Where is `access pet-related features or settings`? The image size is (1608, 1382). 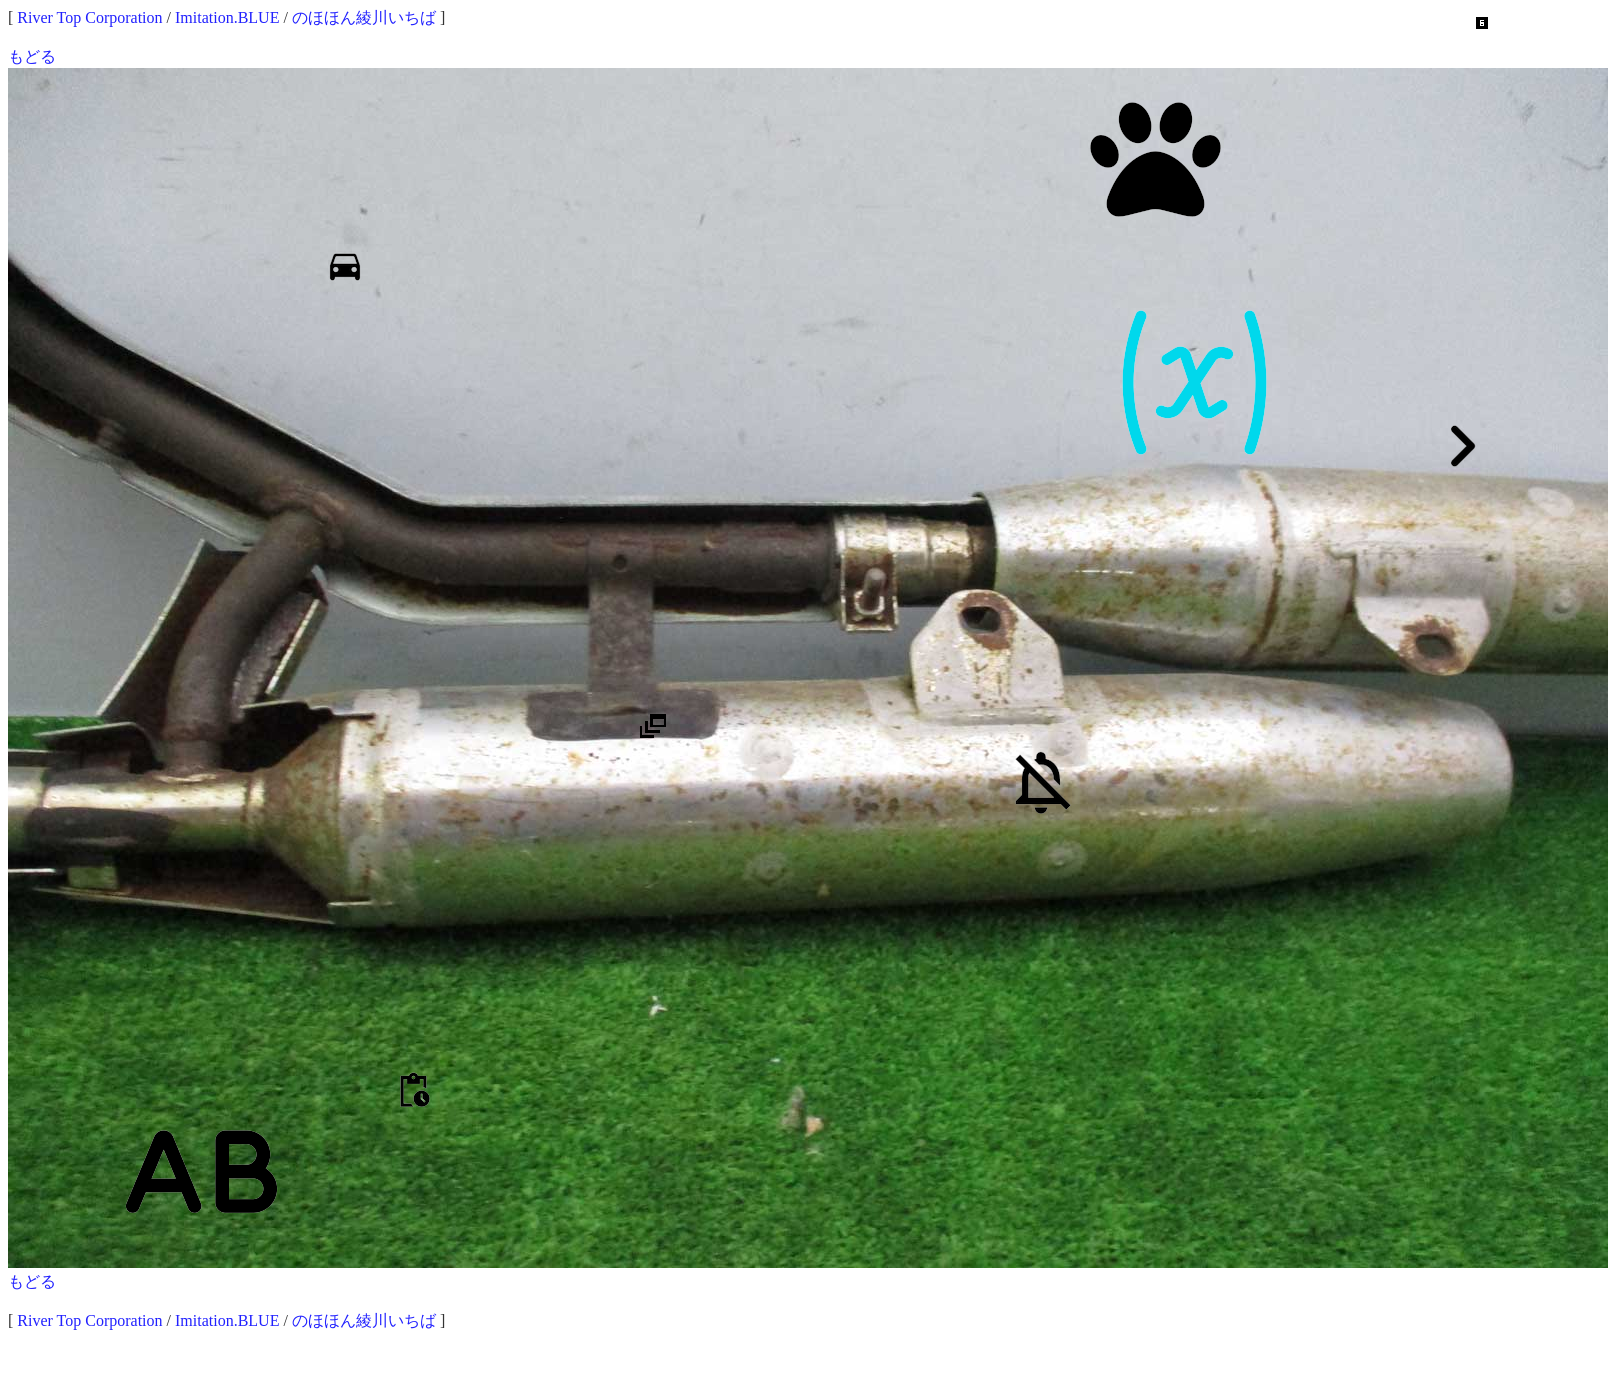
access pet-related features or settings is located at coordinates (1155, 159).